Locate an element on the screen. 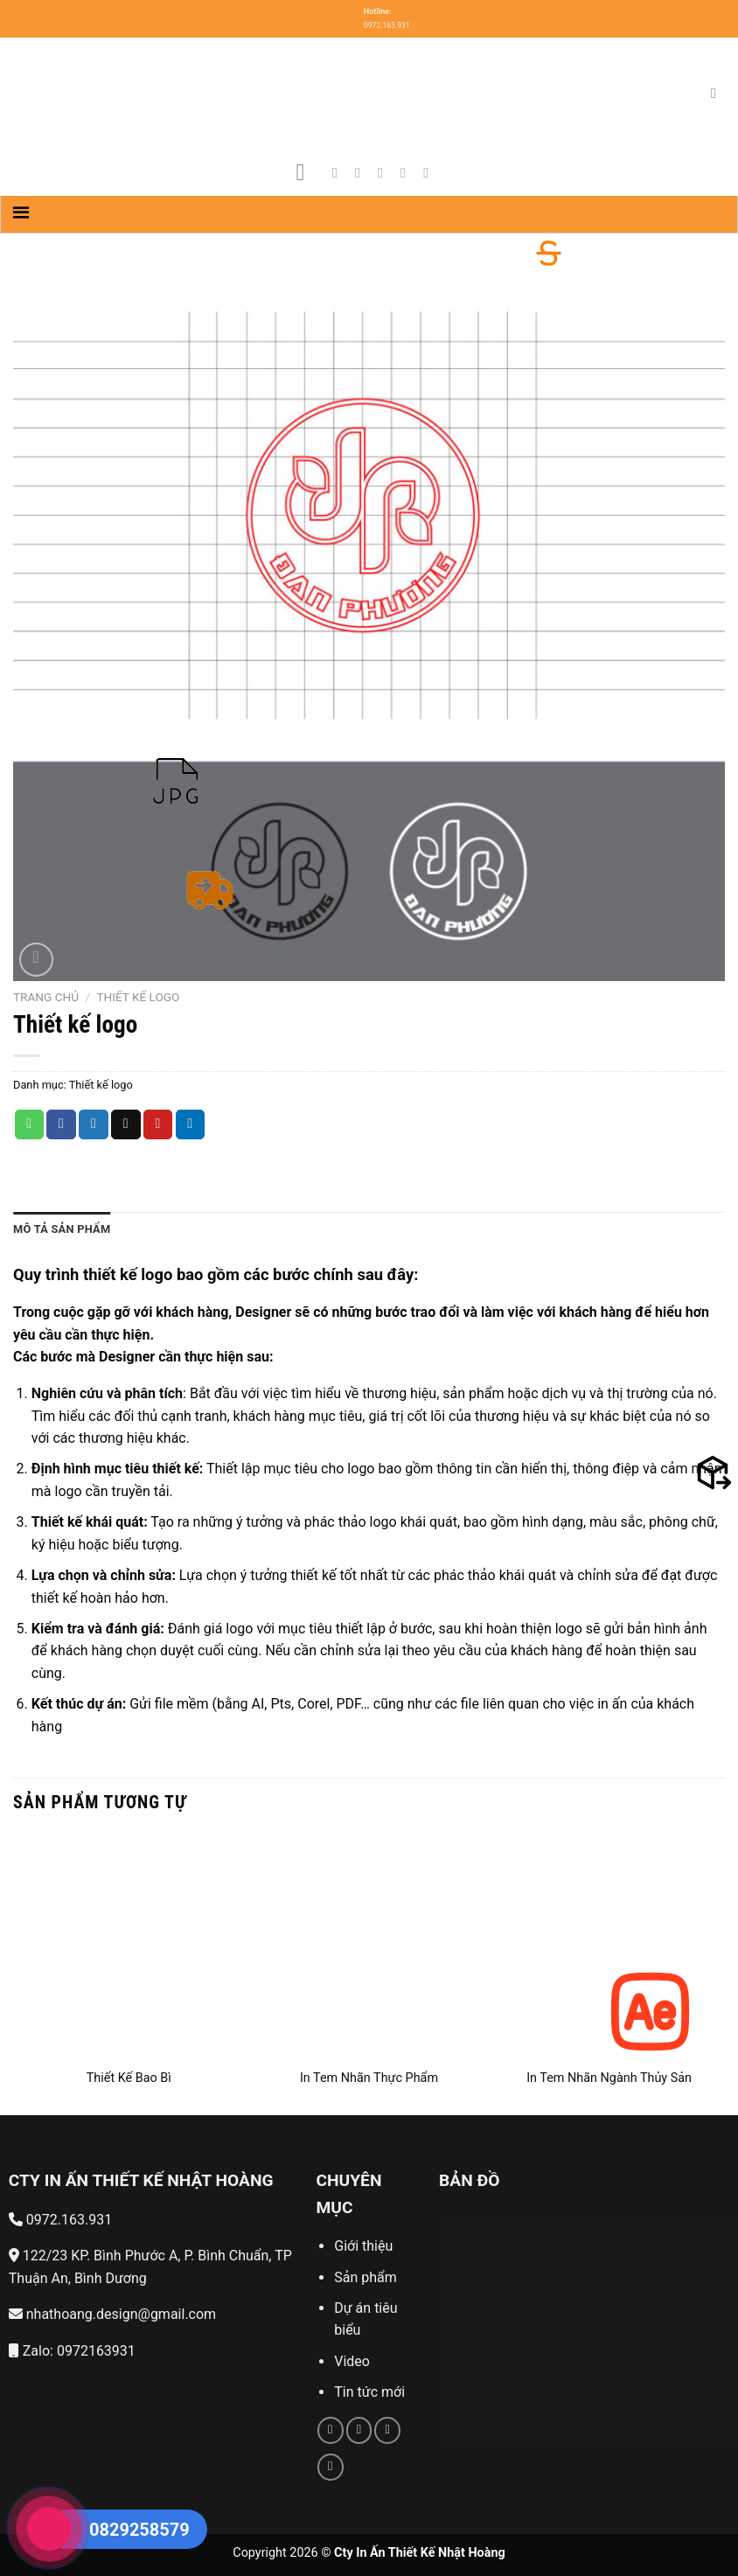  track outgoing shipment is located at coordinates (210, 889).